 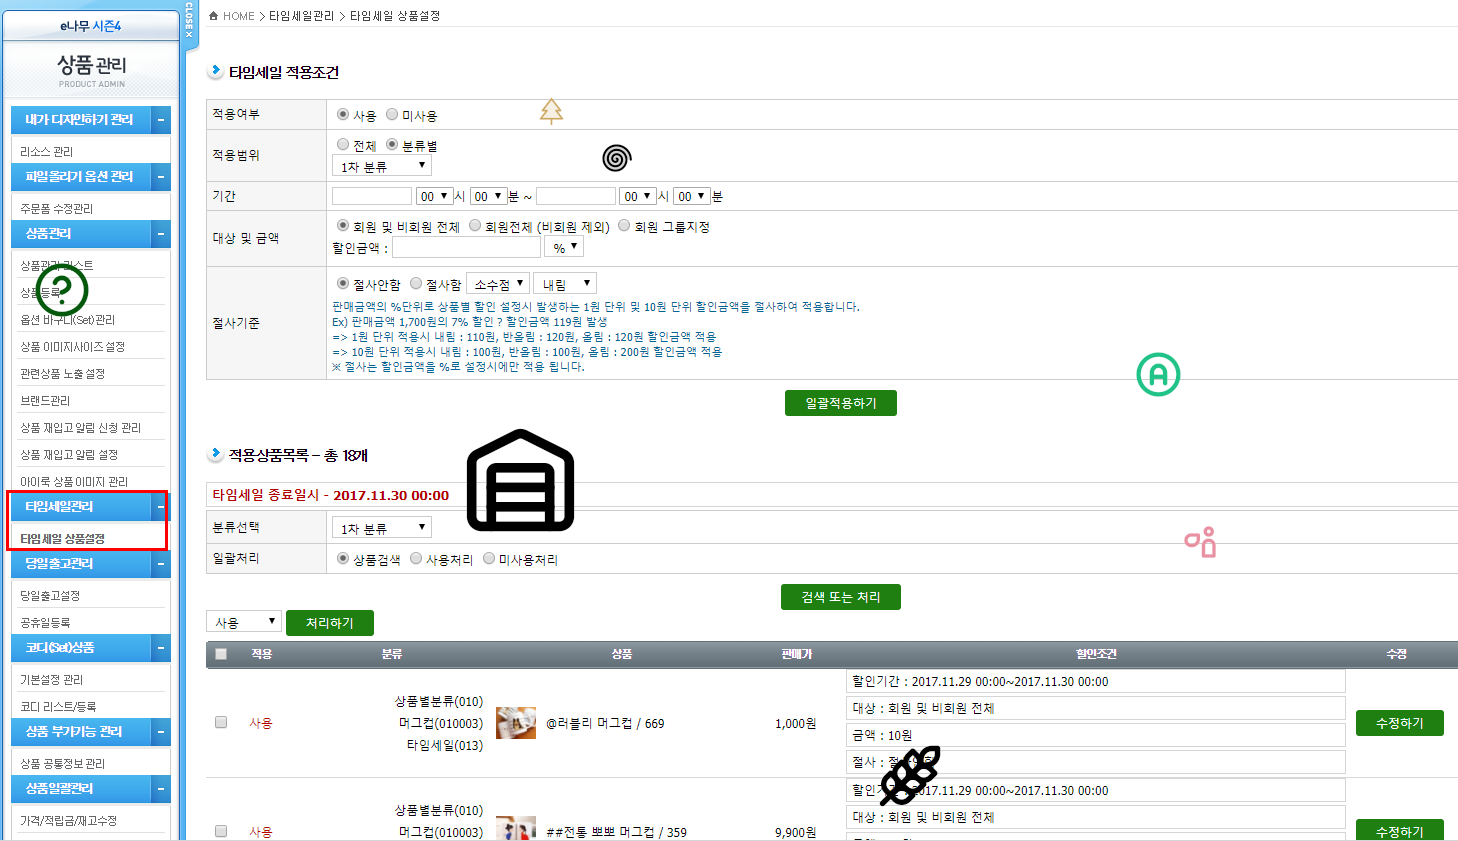 What do you see at coordinates (62, 290) in the screenshot?
I see `access help or support information` at bounding box center [62, 290].